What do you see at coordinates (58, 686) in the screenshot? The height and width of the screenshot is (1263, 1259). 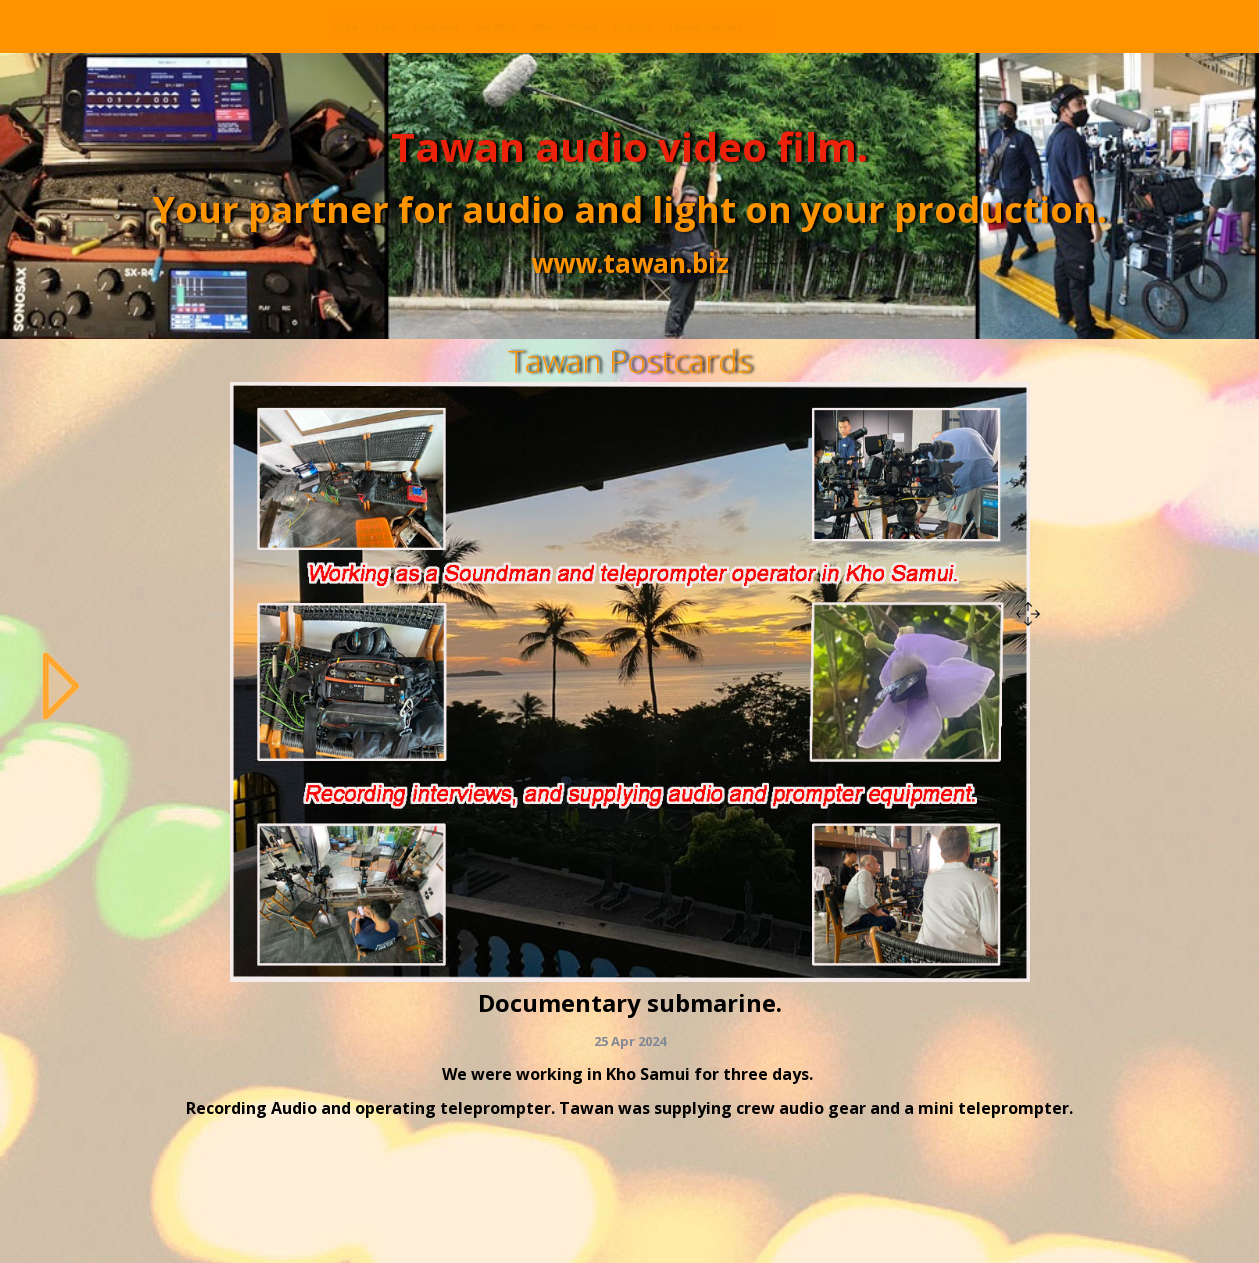 I see `navigate to the next item or screen` at bounding box center [58, 686].